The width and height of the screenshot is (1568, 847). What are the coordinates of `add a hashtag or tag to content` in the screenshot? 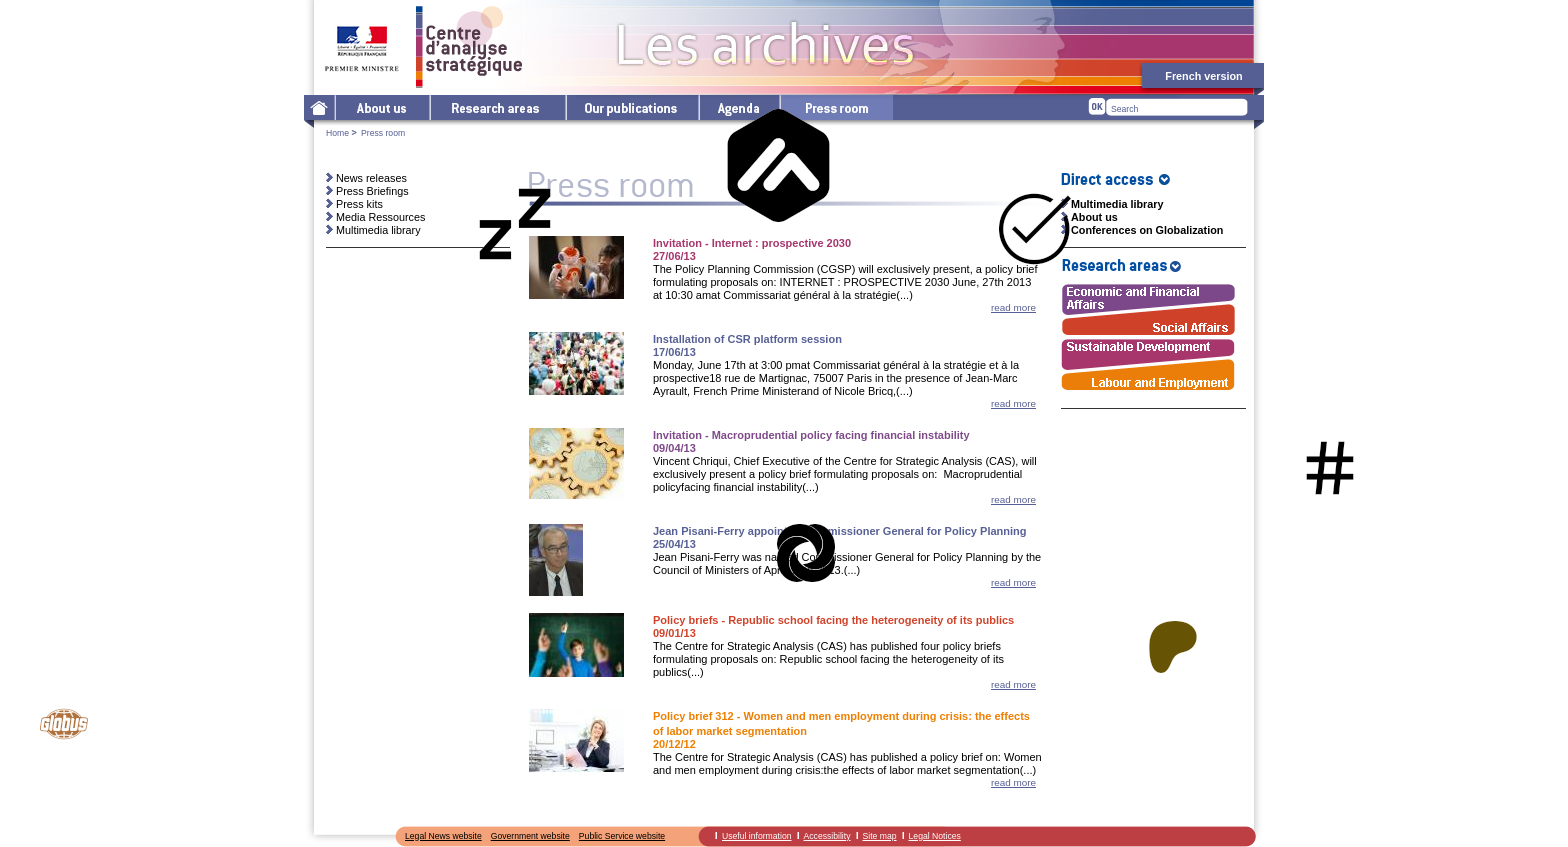 It's located at (1330, 468).